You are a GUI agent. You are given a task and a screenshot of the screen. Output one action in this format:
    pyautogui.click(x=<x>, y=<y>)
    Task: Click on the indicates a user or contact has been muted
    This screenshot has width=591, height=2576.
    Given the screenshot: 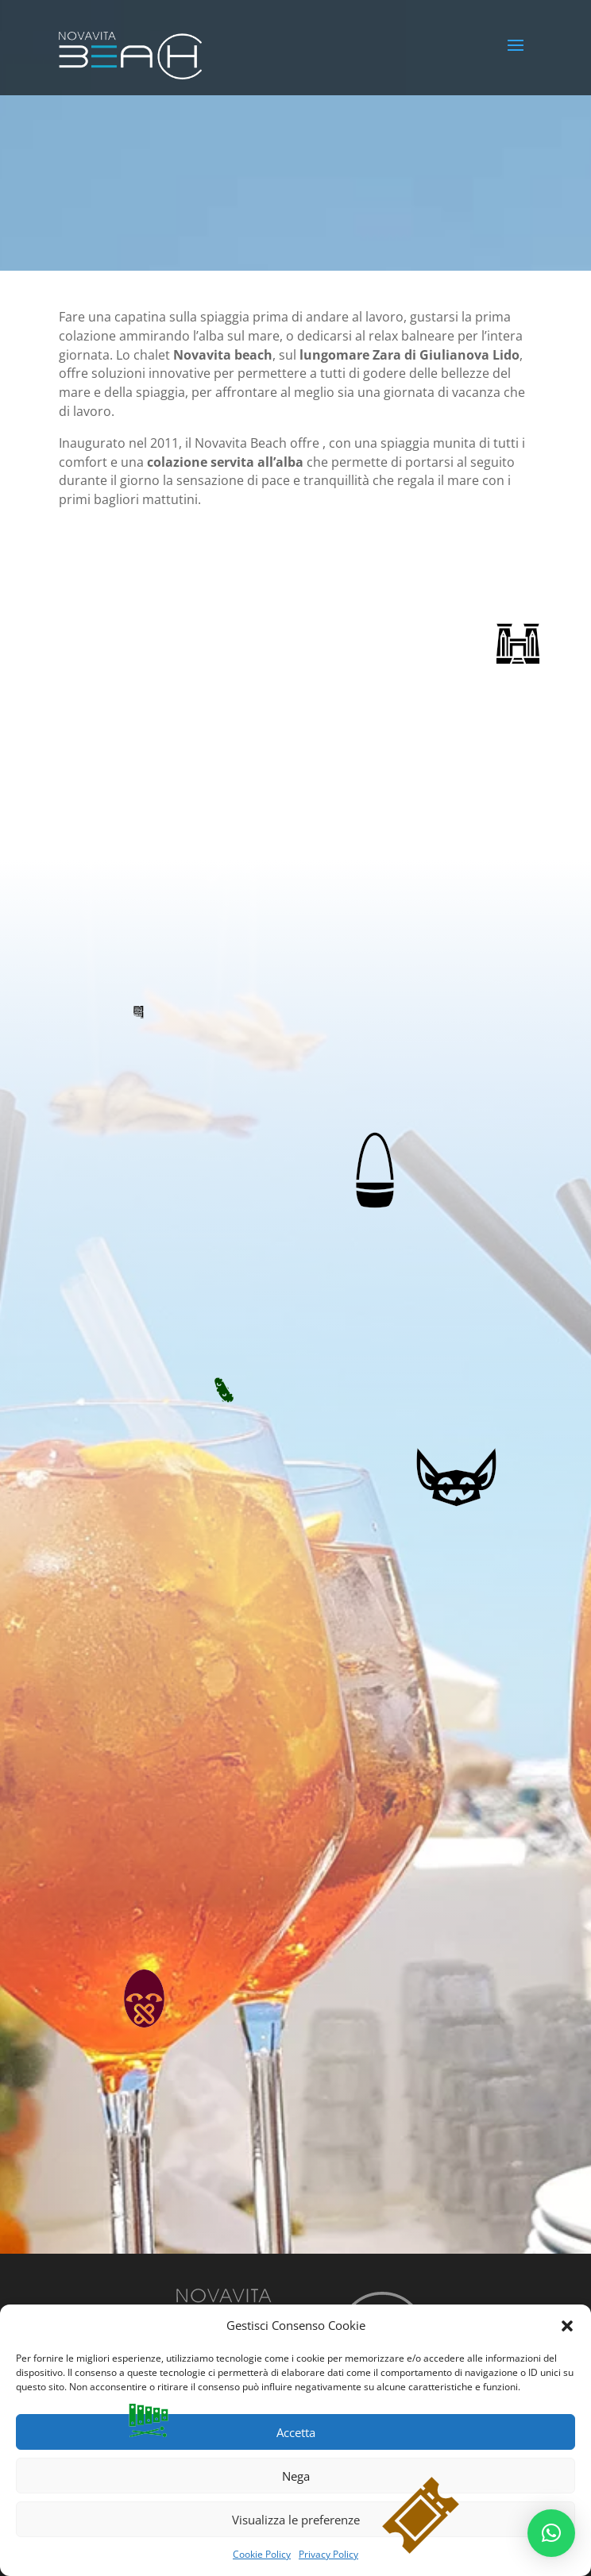 What is the action you would take?
    pyautogui.click(x=144, y=1998)
    